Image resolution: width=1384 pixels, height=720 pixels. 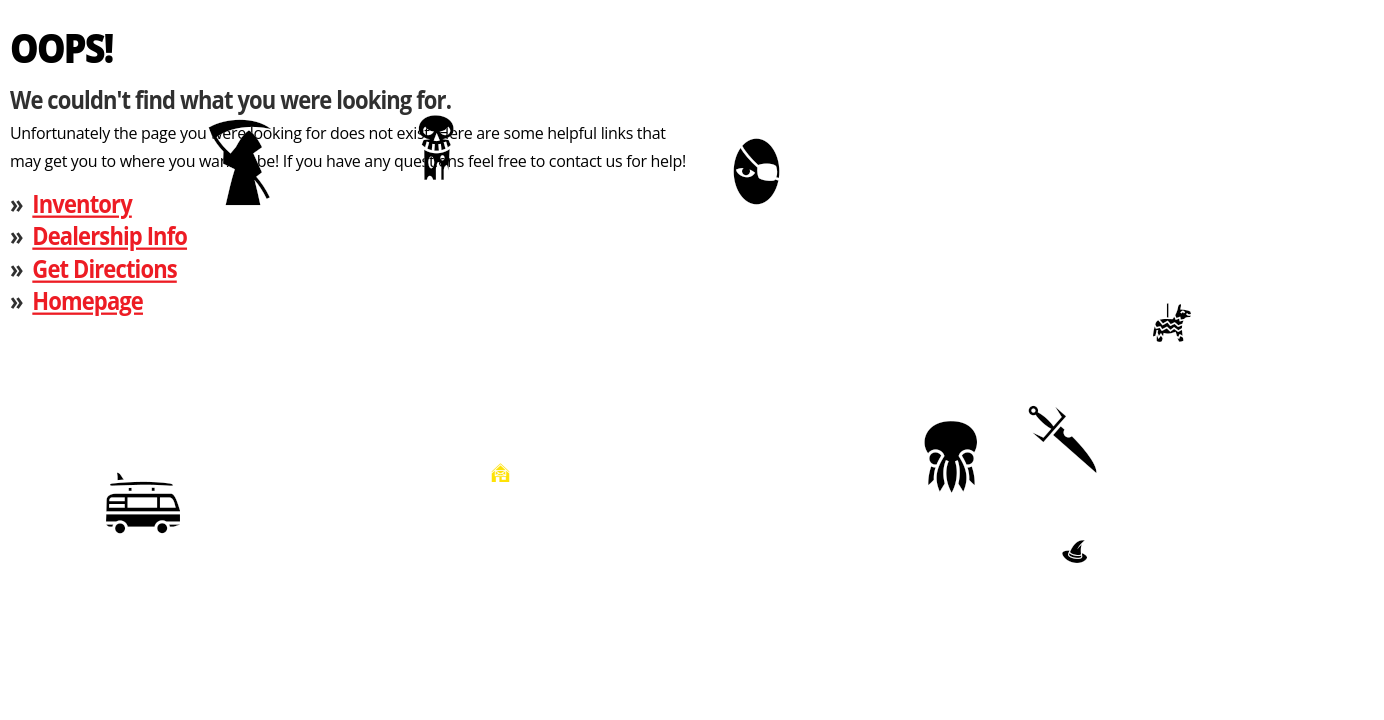 I want to click on browse surf or beach-related activities, so click(x=143, y=500).